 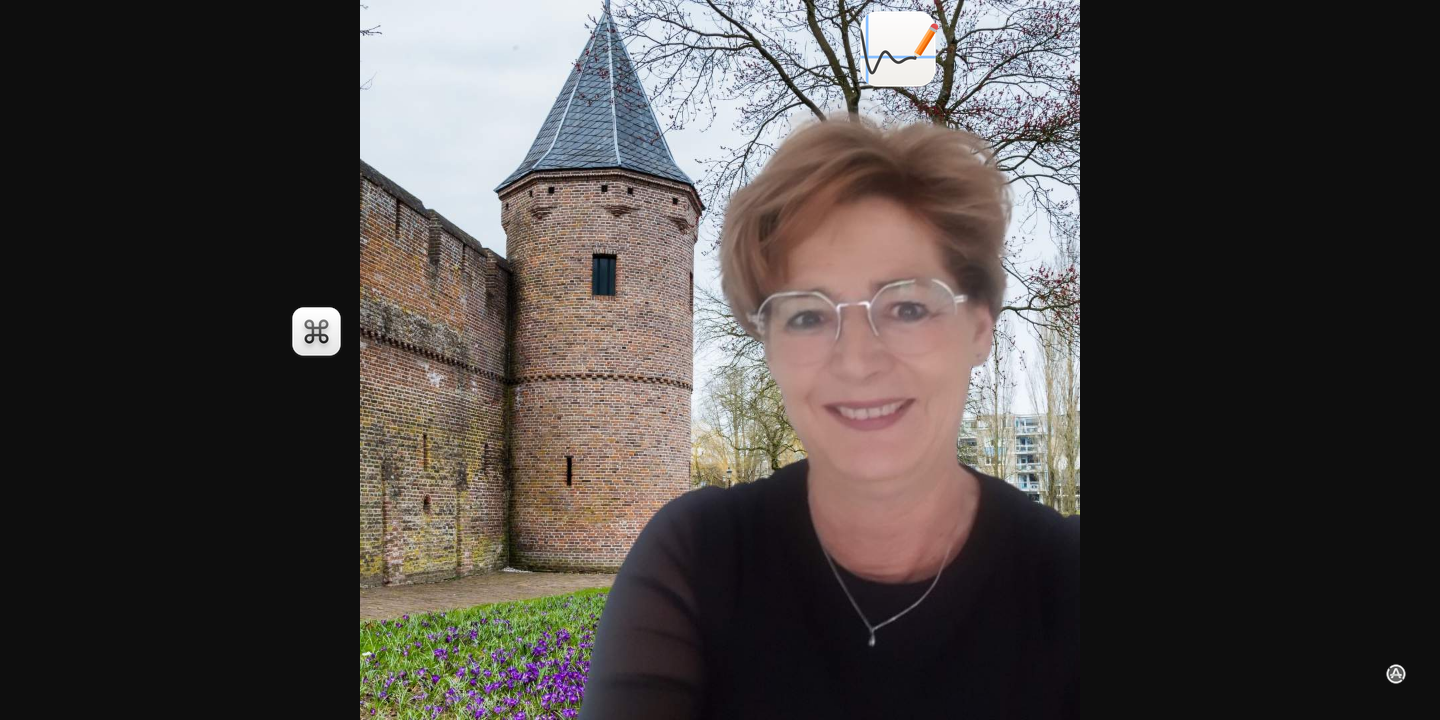 What do you see at coordinates (898, 49) in the screenshot?
I see `open plots graphing application` at bounding box center [898, 49].